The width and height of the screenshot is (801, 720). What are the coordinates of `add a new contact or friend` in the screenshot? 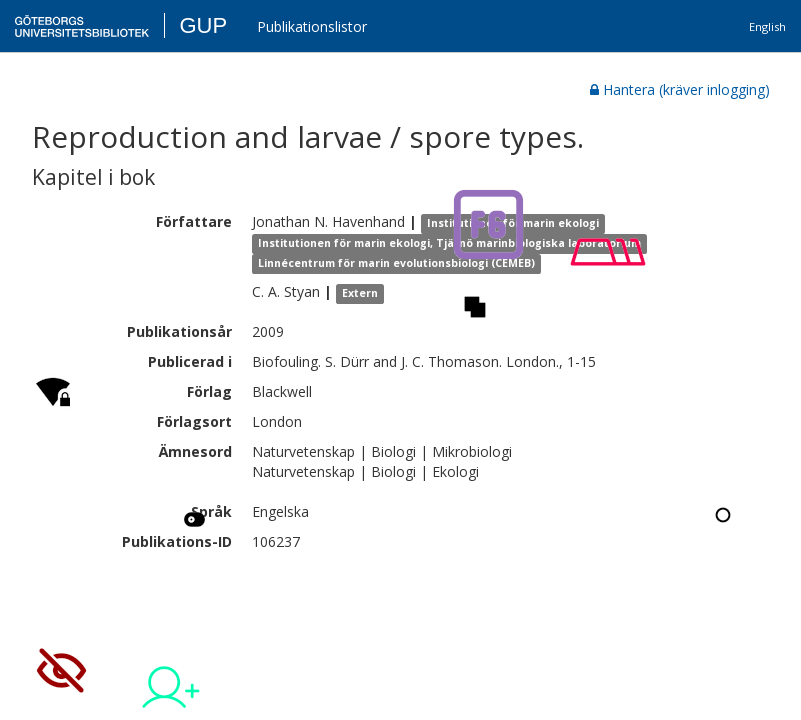 It's located at (169, 689).